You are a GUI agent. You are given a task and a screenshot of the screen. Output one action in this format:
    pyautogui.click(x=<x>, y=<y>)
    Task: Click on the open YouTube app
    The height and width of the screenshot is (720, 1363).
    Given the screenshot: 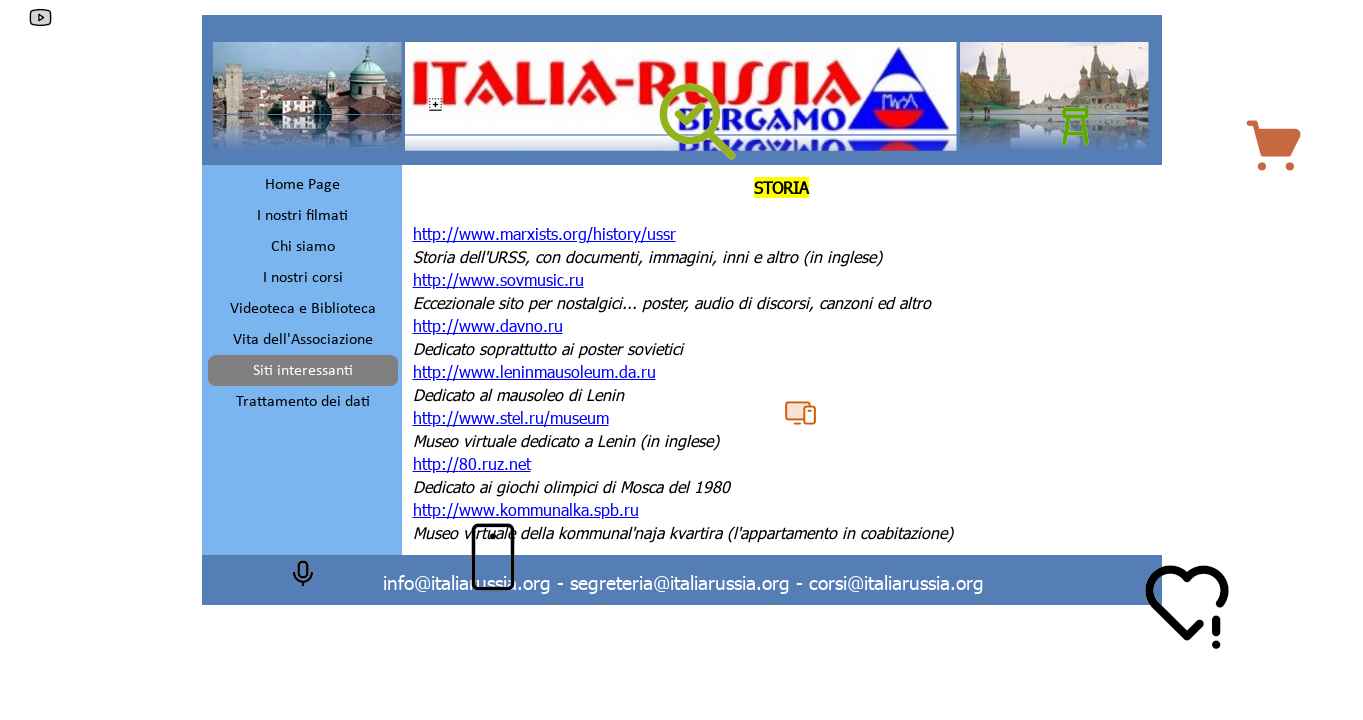 What is the action you would take?
    pyautogui.click(x=40, y=17)
    